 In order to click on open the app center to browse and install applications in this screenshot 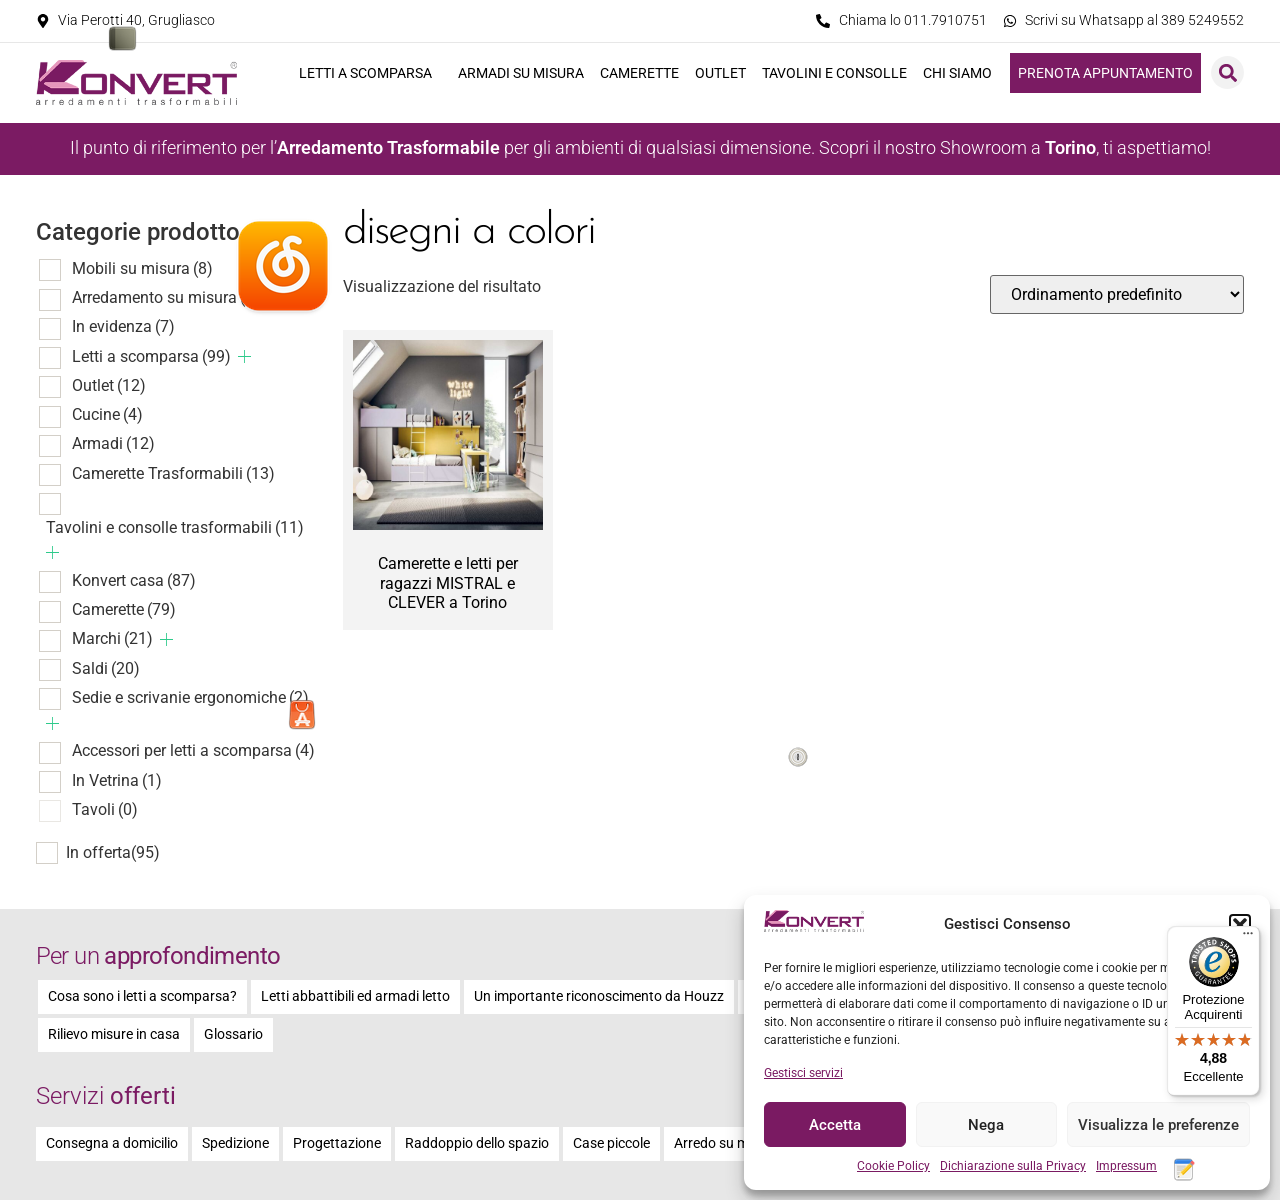, I will do `click(302, 714)`.